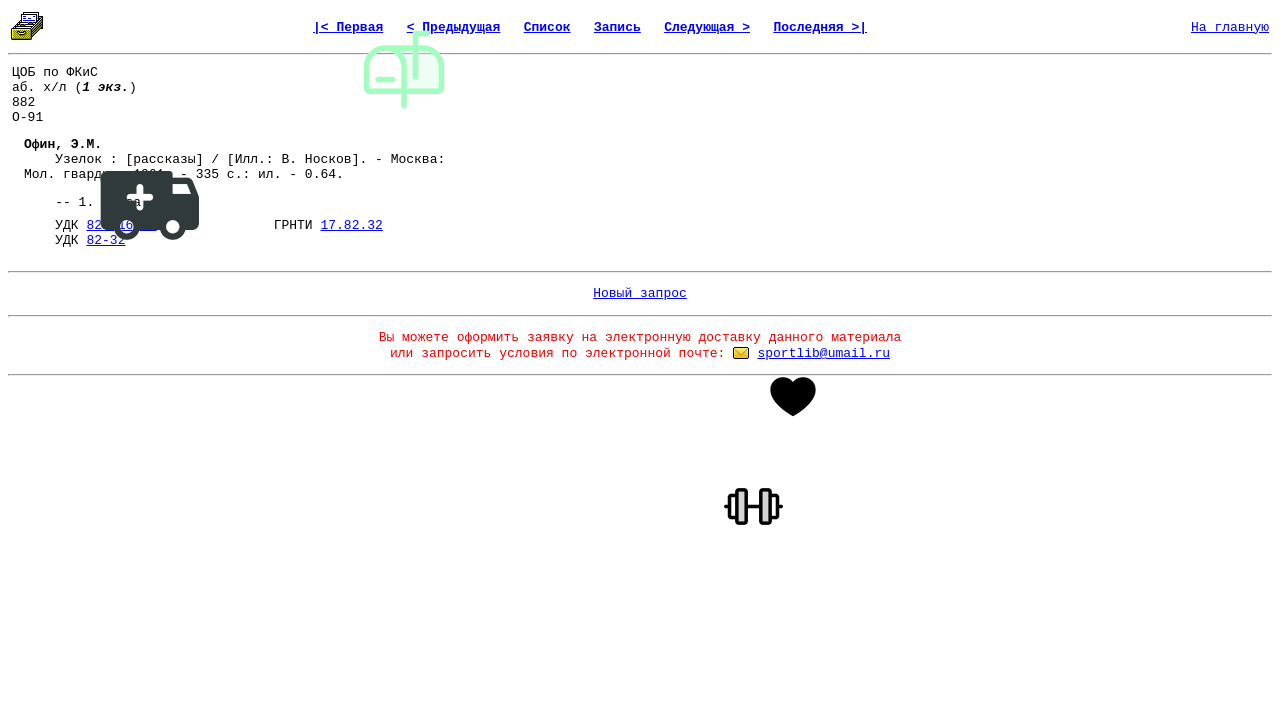 Image resolution: width=1280 pixels, height=720 pixels. Describe the element at coordinates (753, 506) in the screenshot. I see `access workout or fitness features` at that location.